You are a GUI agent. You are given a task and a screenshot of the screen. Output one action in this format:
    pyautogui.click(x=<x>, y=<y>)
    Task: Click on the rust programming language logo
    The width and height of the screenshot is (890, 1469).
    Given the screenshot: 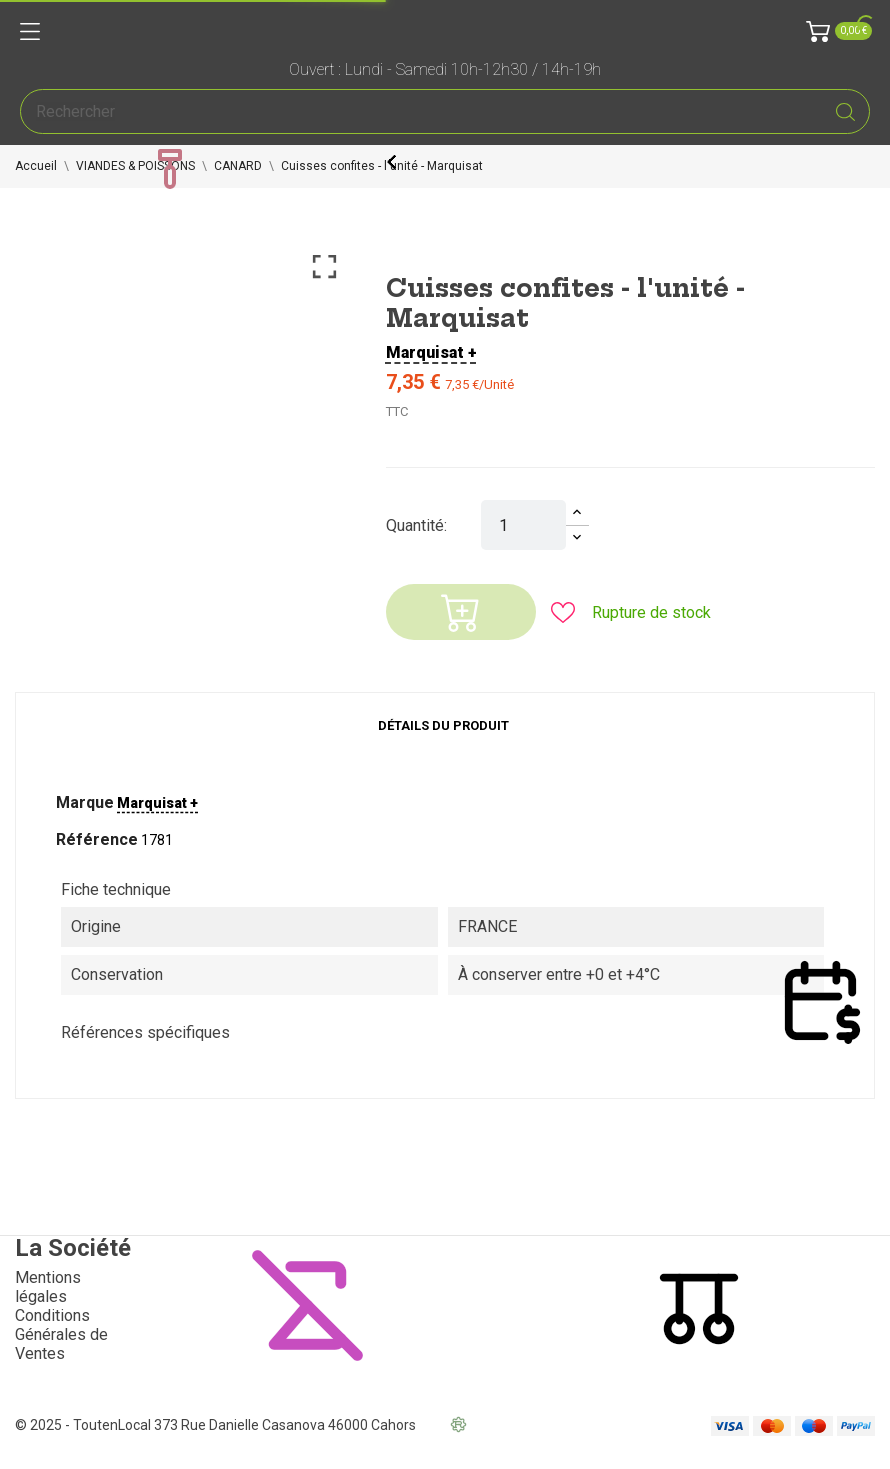 What is the action you would take?
    pyautogui.click(x=458, y=1424)
    